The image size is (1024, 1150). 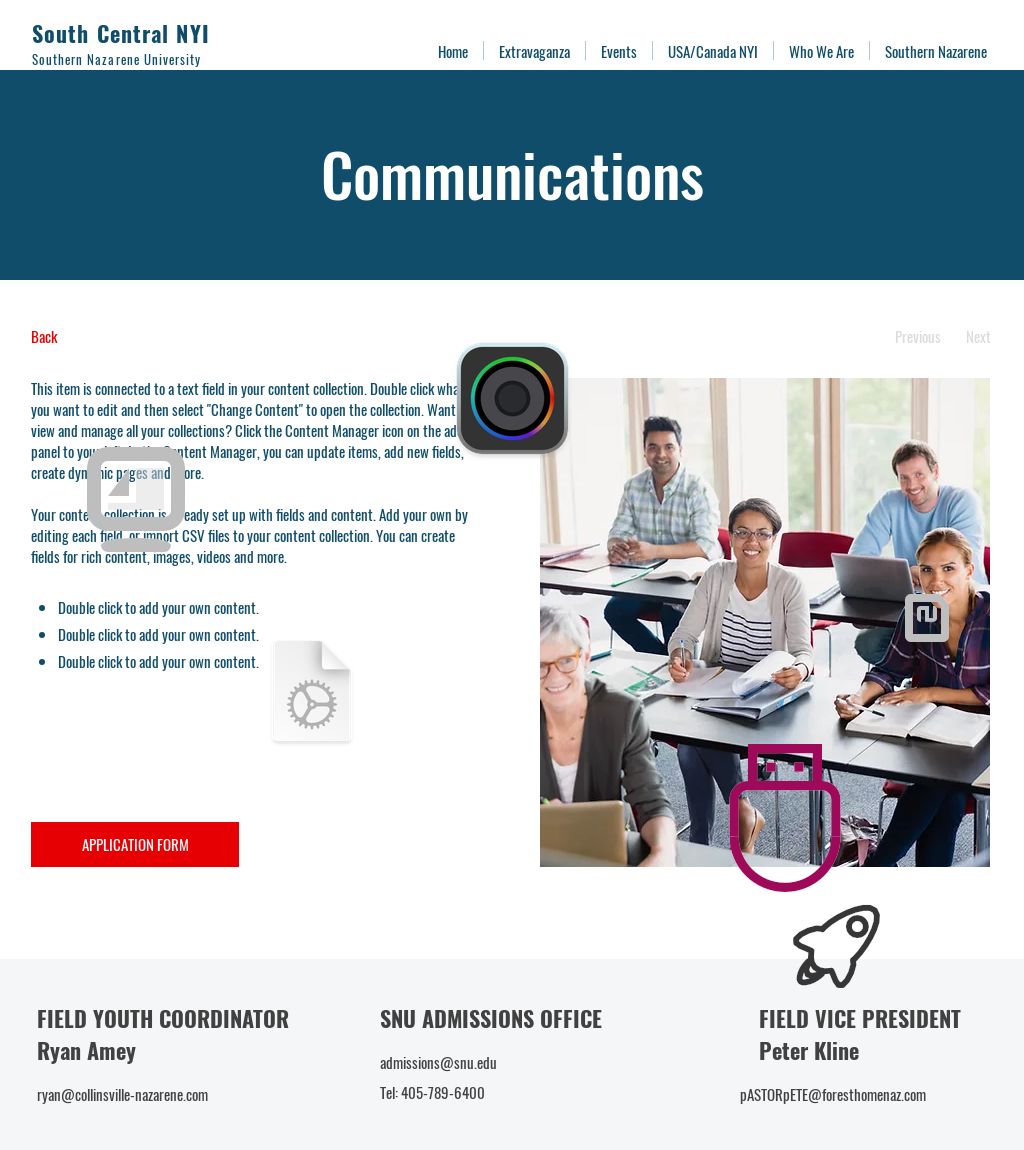 I want to click on a batch file or executable script, so click(x=312, y=693).